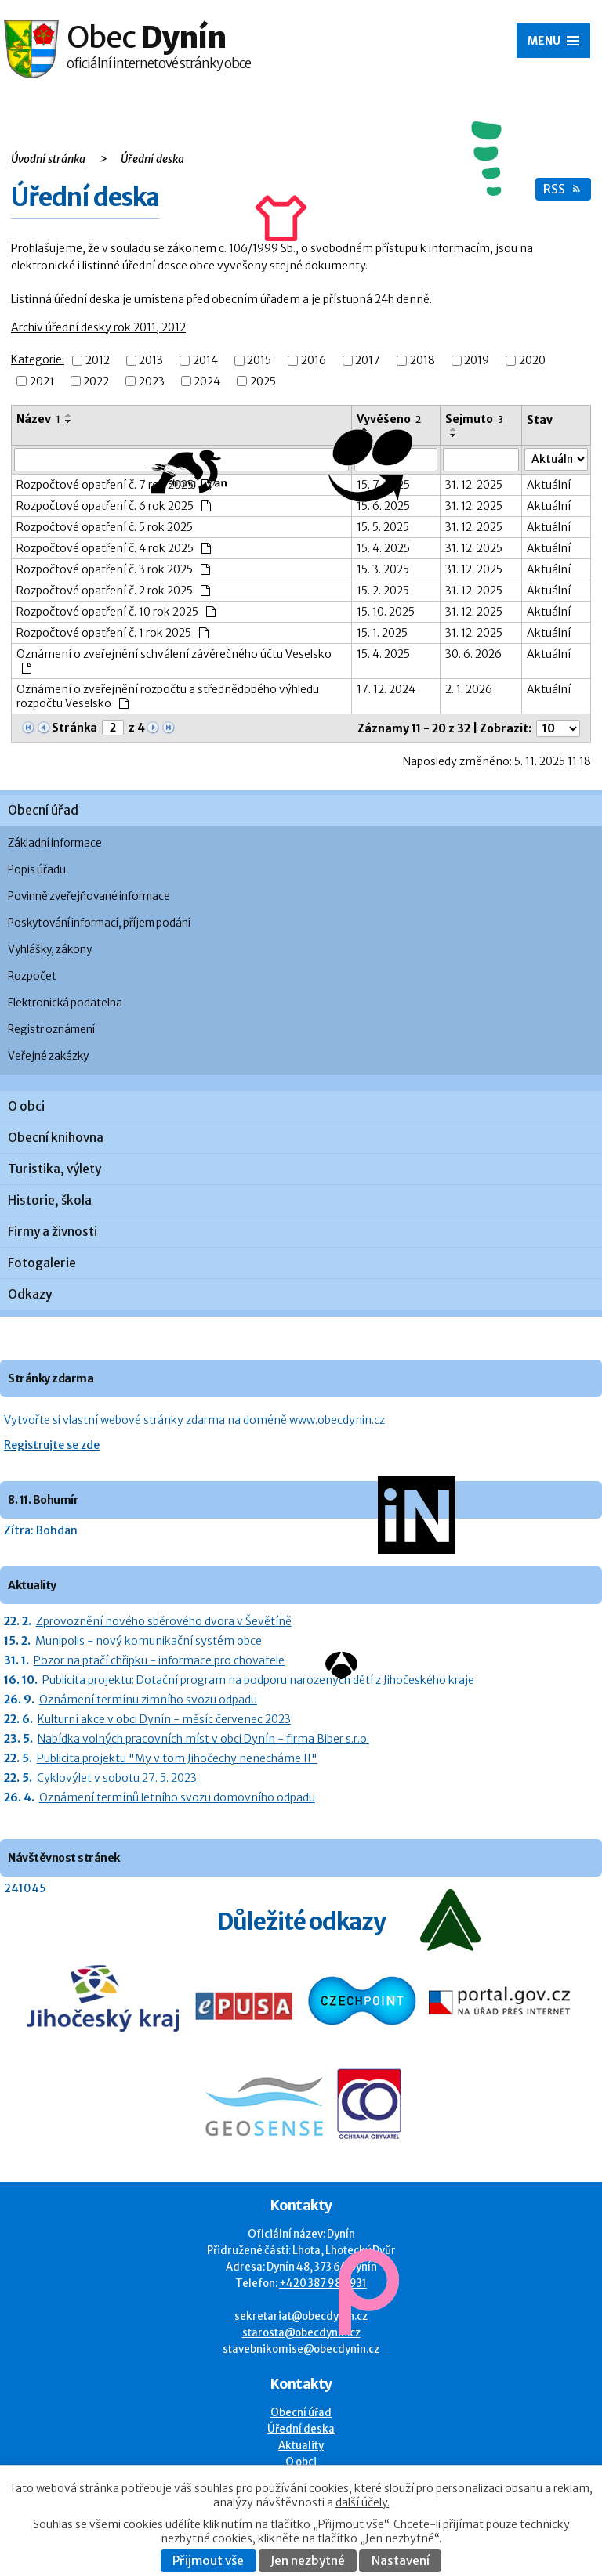 Image resolution: width=602 pixels, height=2576 pixels. I want to click on spine game engine logo, so click(486, 158).